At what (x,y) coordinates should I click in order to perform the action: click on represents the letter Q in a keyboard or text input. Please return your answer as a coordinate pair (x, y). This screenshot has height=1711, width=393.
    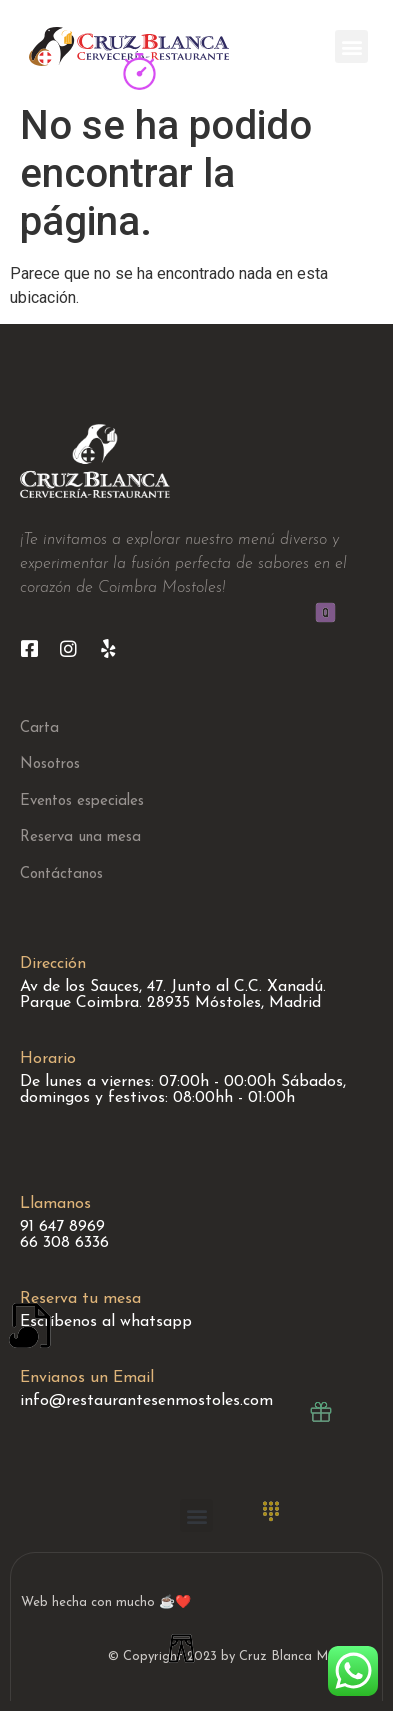
    Looking at the image, I should click on (325, 612).